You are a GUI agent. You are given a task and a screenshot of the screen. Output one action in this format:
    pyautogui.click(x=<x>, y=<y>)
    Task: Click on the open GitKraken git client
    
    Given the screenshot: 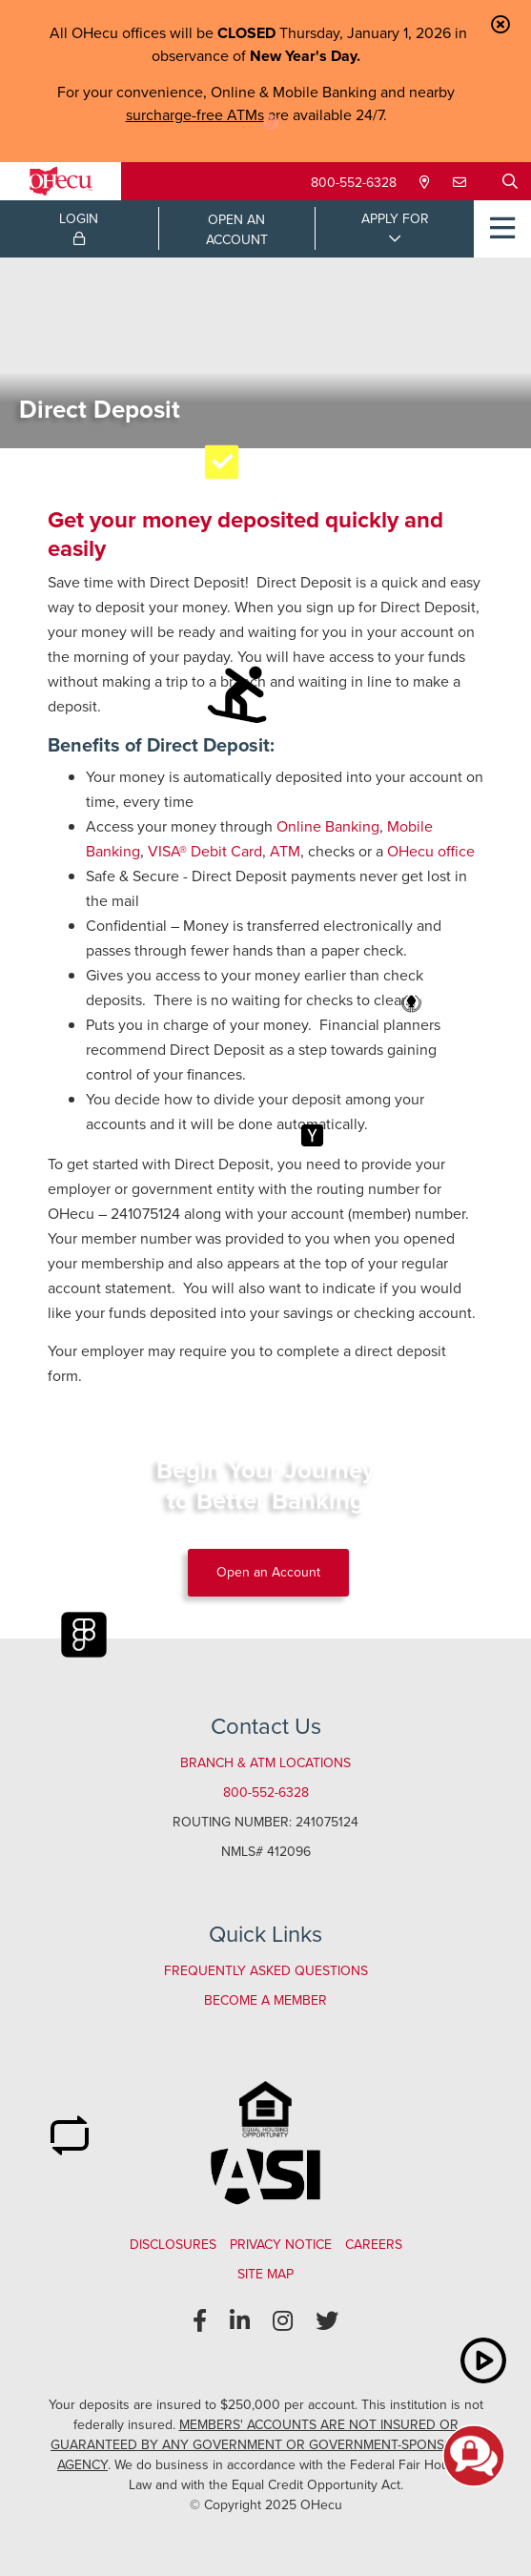 What is the action you would take?
    pyautogui.click(x=411, y=1003)
    